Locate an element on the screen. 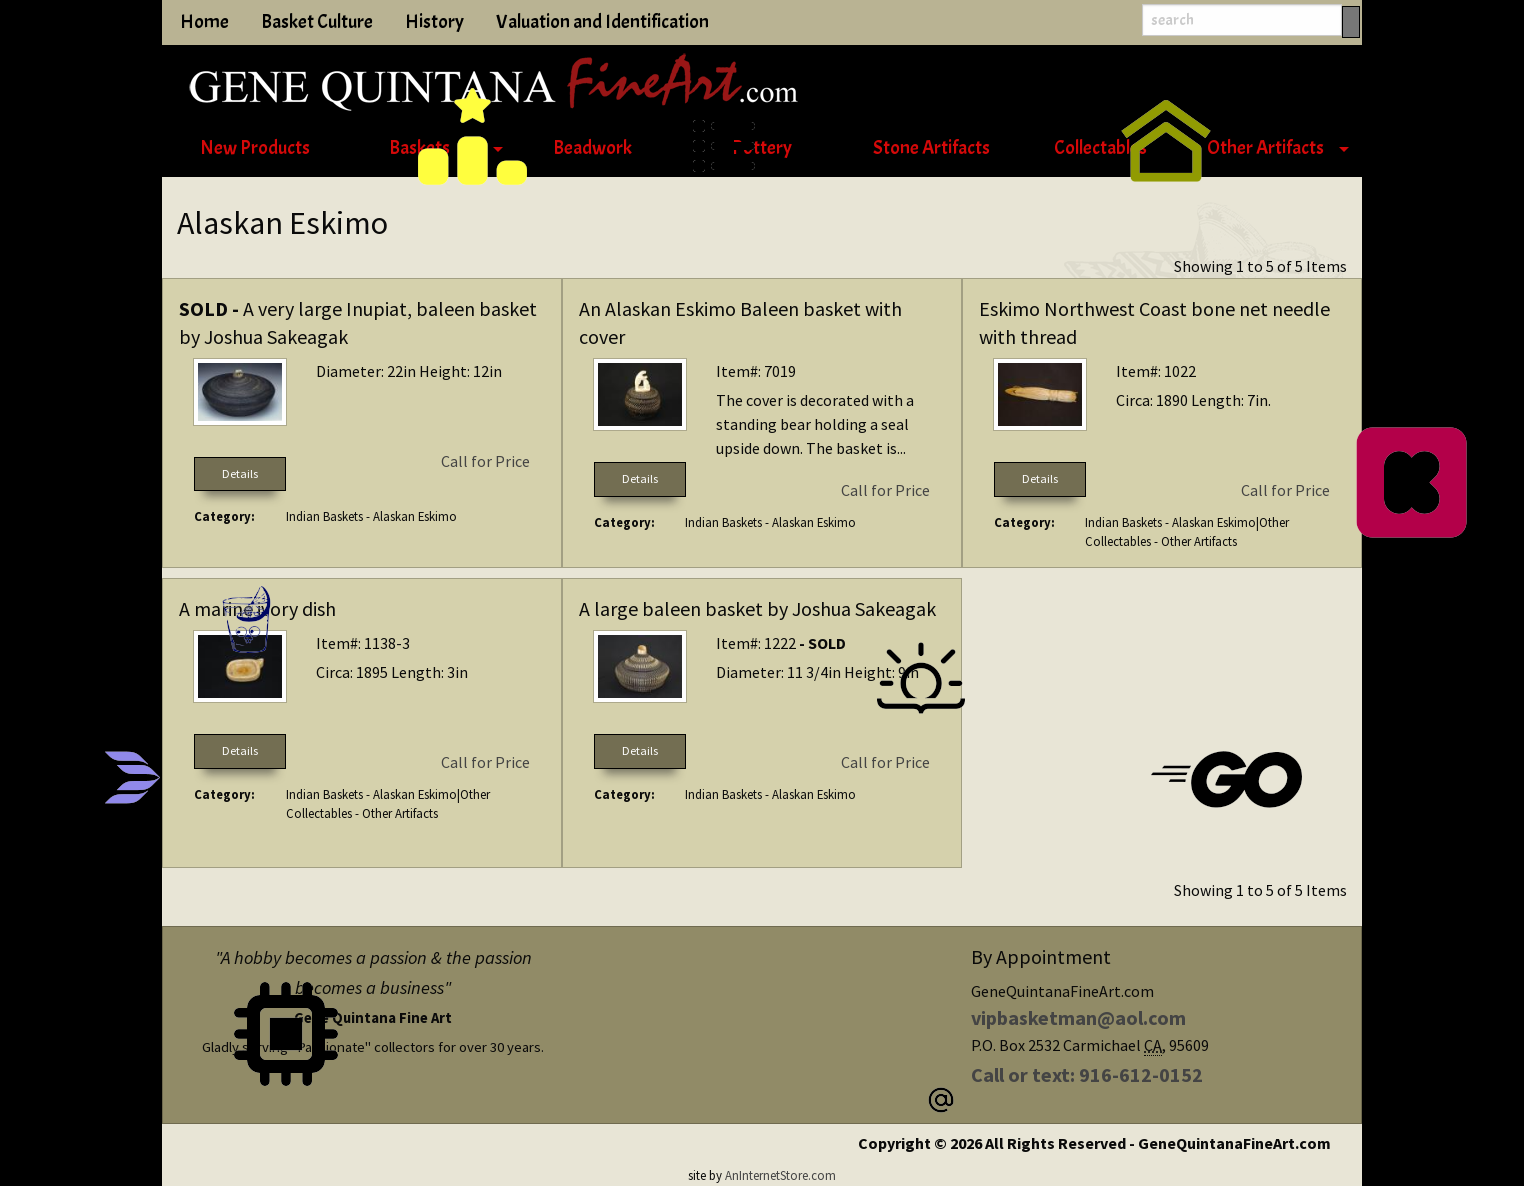 The width and height of the screenshot is (1524, 1186). gin web framework logo is located at coordinates (246, 619).